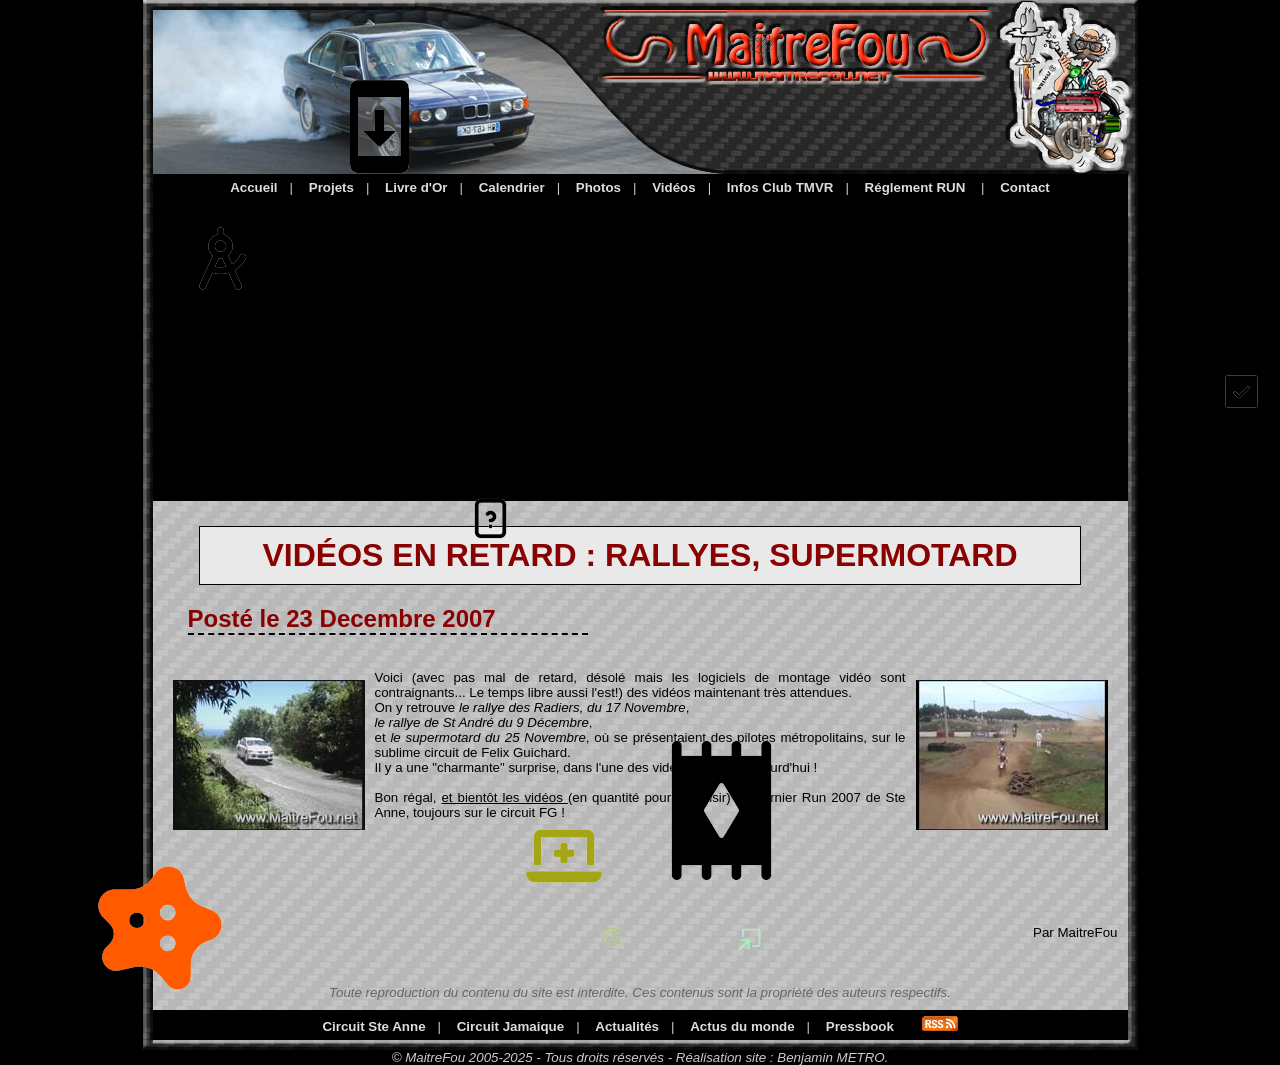 The image size is (1280, 1065). What do you see at coordinates (1241, 391) in the screenshot?
I see `mark a task as complete` at bounding box center [1241, 391].